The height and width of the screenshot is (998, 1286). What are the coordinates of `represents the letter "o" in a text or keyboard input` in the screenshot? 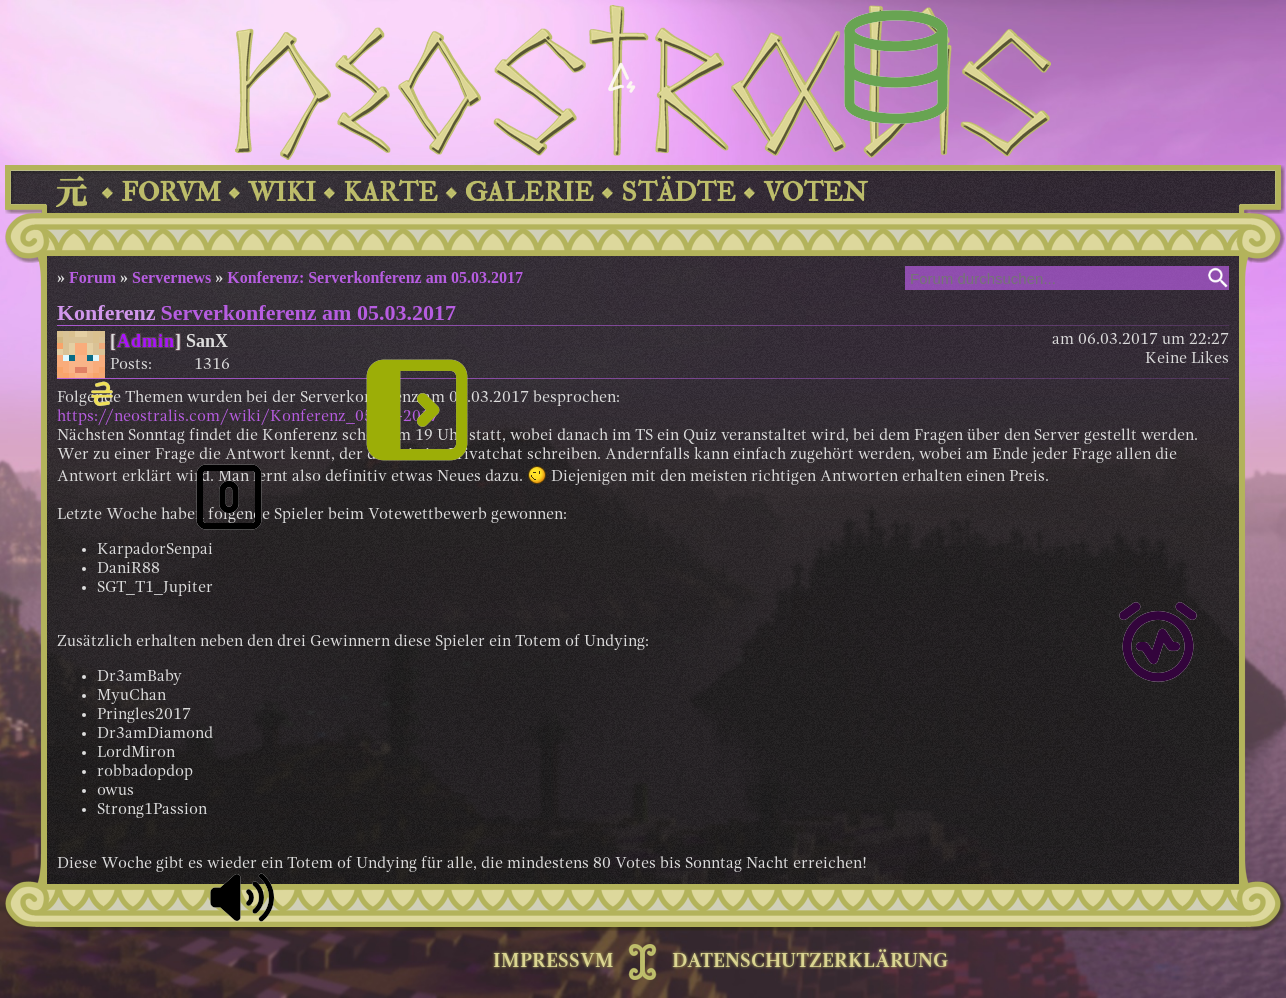 It's located at (229, 497).